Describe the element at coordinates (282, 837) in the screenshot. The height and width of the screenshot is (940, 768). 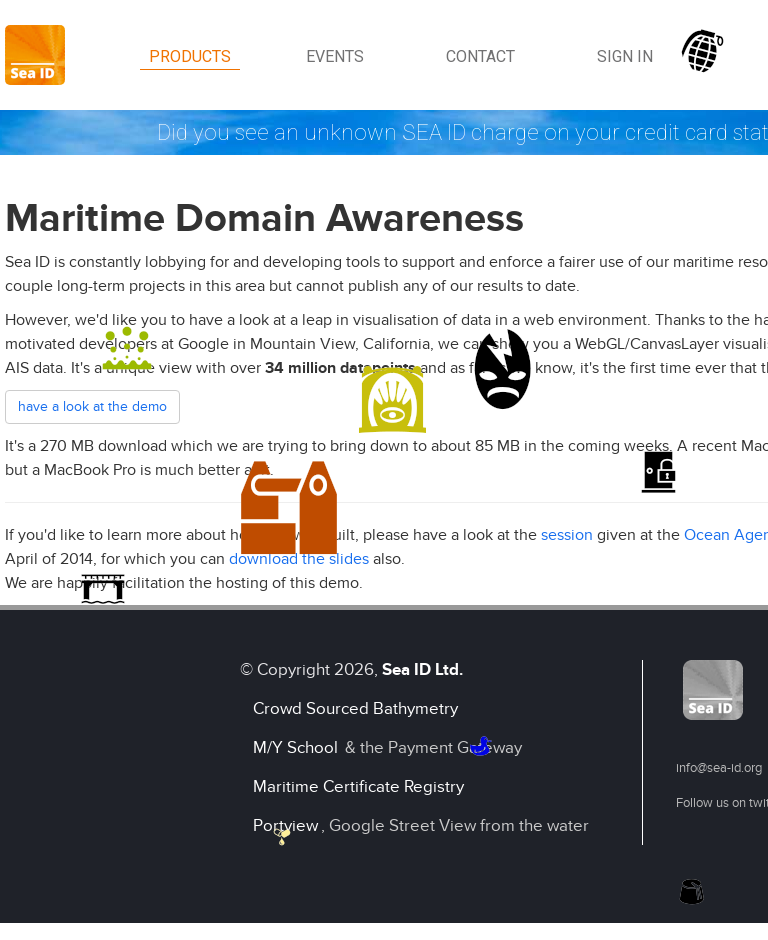
I see `indicates medication dosage or liquid medicine` at that location.